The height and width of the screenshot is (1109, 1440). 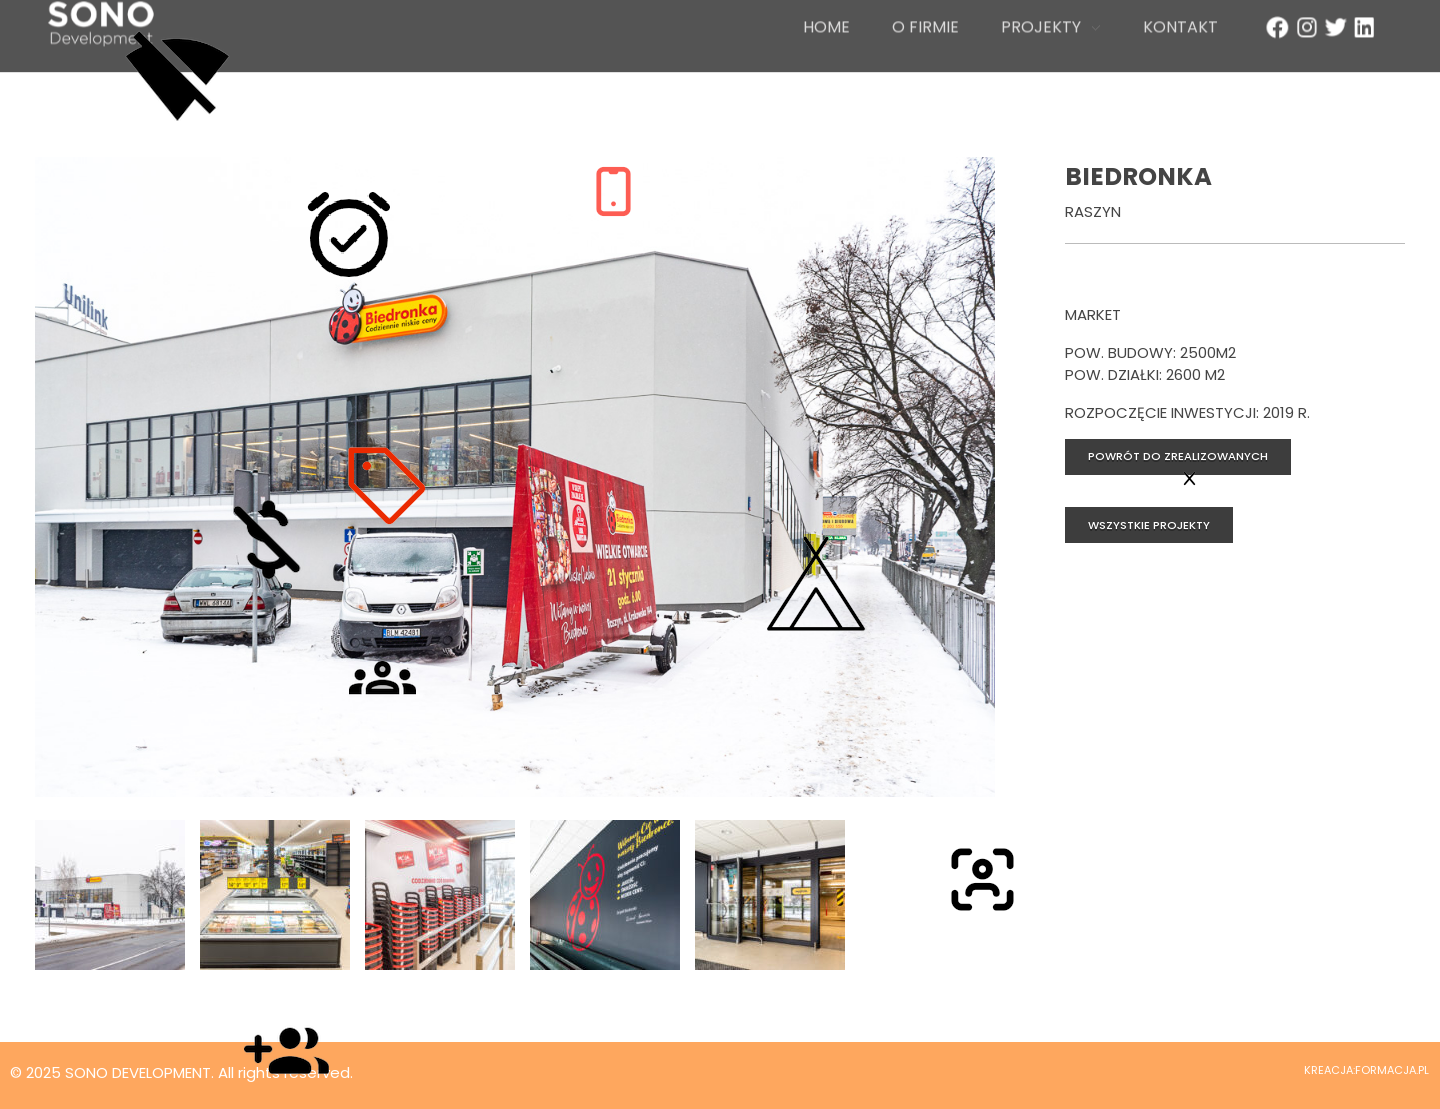 I want to click on close or dismiss a dialog, so click(x=1189, y=478).